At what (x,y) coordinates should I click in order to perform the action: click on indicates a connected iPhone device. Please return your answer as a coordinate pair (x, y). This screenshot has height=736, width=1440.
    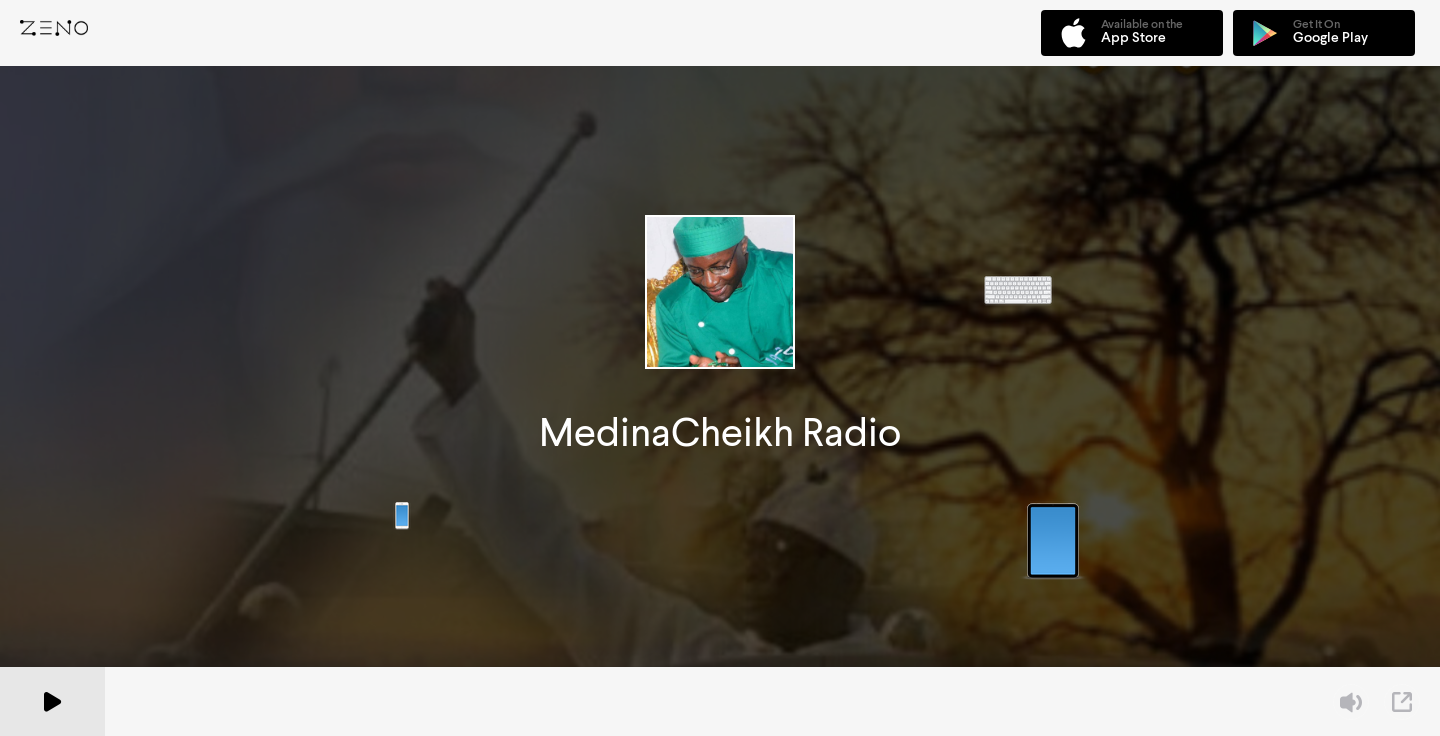
    Looking at the image, I should click on (402, 516).